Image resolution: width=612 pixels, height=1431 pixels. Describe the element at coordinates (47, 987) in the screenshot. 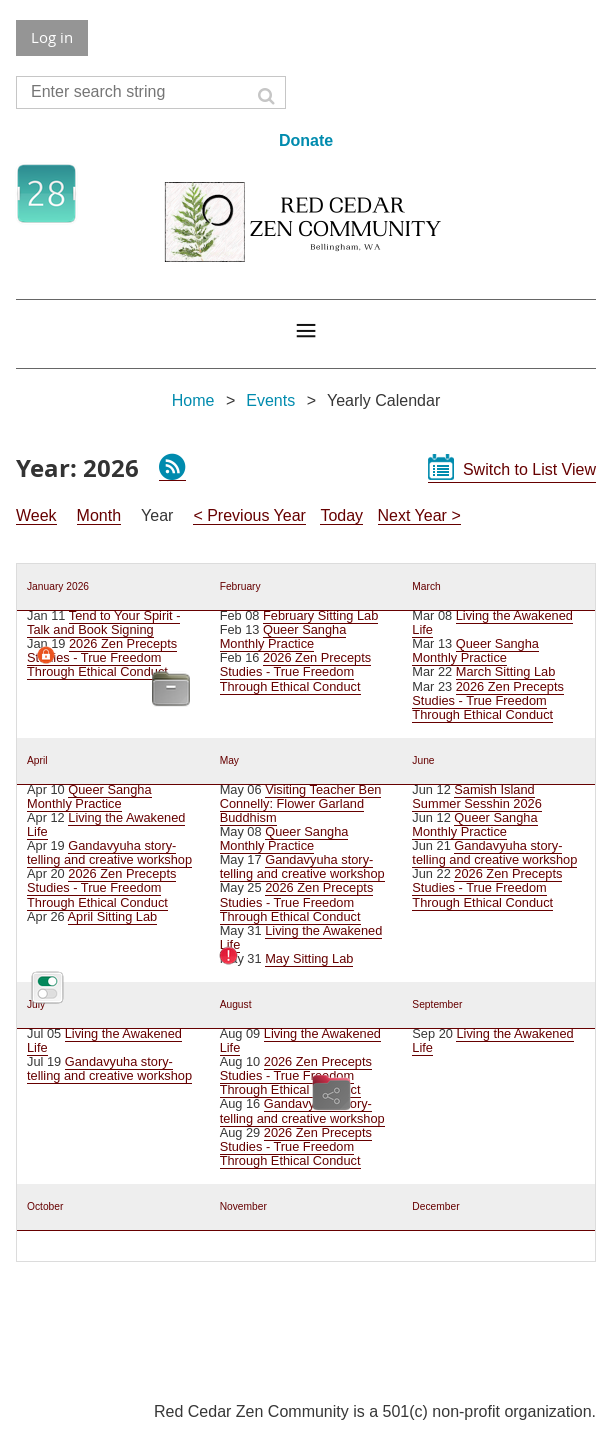

I see `open desktop settings and preferences` at that location.